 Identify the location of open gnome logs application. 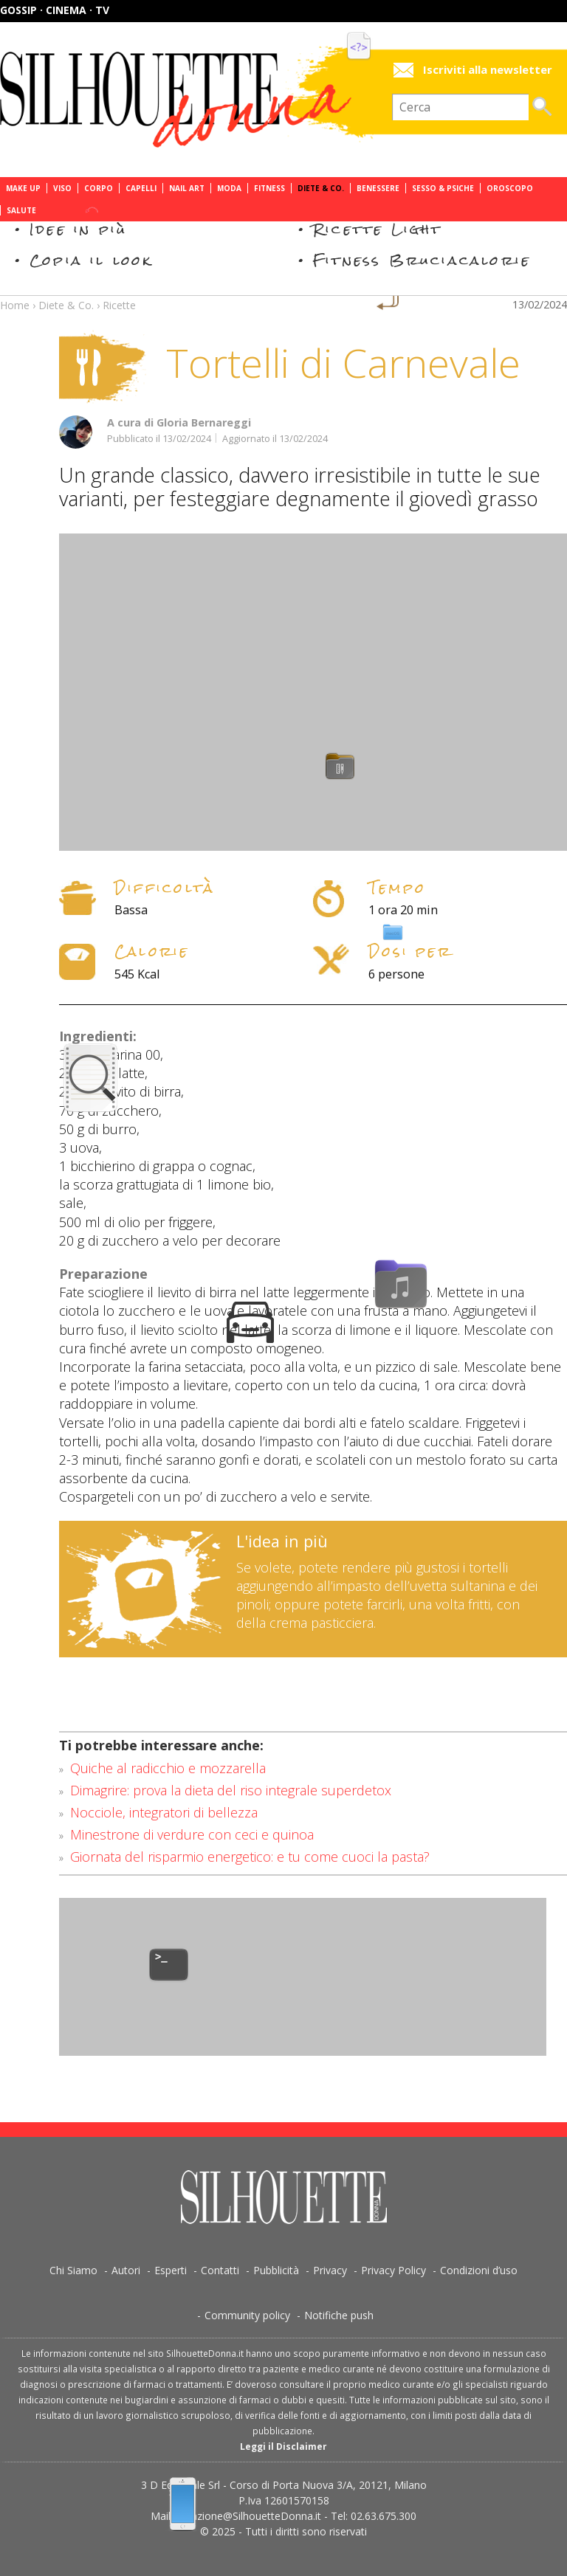
(90, 1077).